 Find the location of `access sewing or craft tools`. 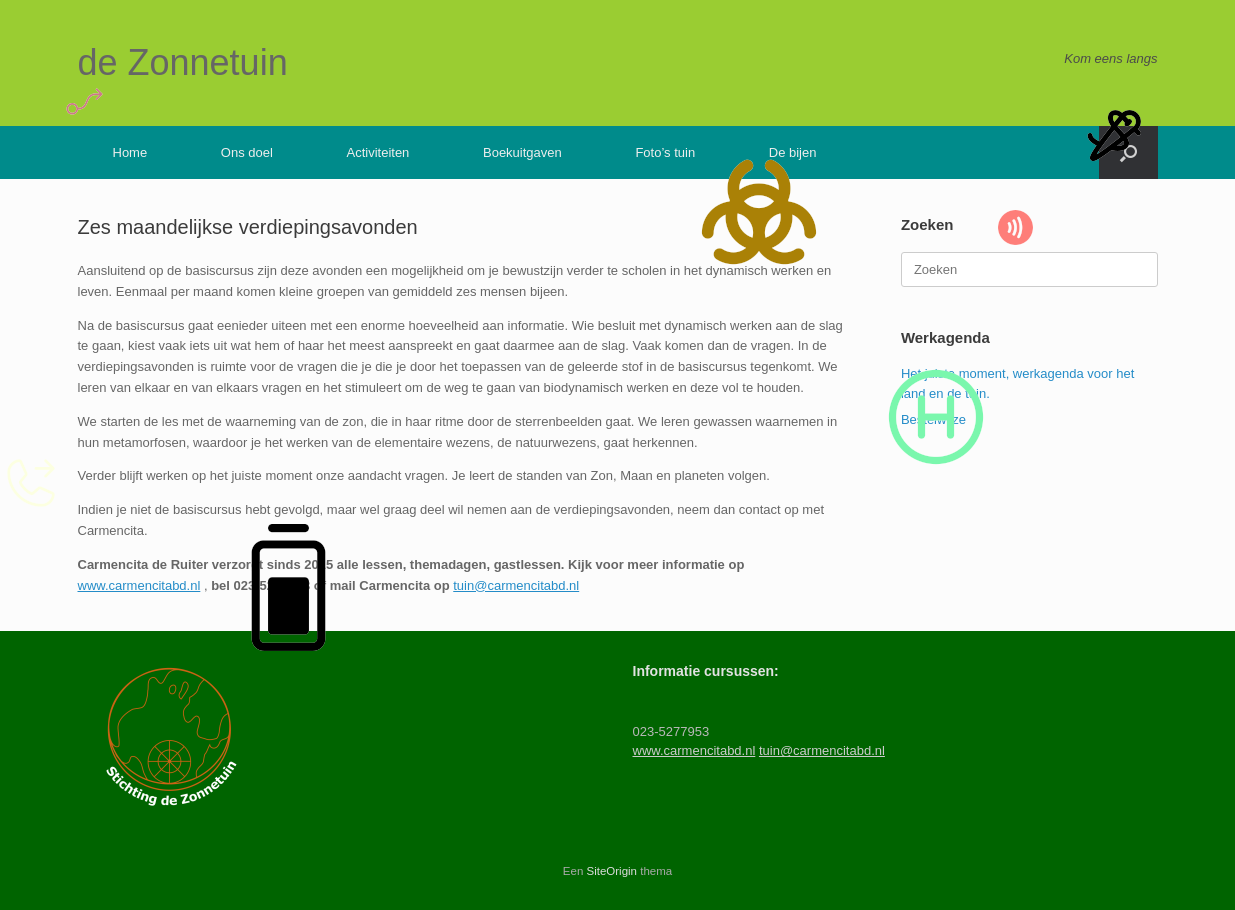

access sewing or craft tools is located at coordinates (1115, 135).